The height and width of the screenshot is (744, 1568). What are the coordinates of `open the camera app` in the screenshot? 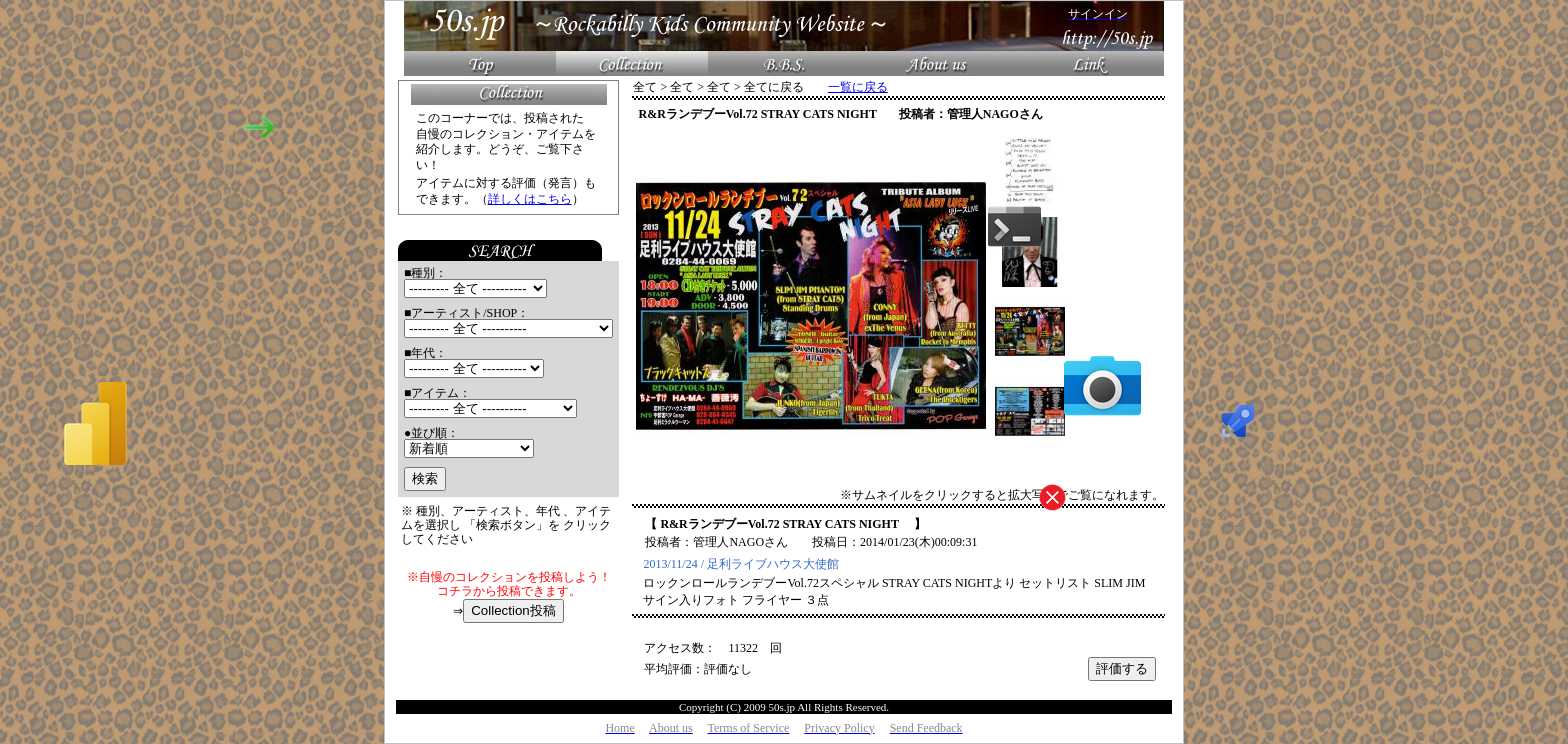 It's located at (1102, 386).